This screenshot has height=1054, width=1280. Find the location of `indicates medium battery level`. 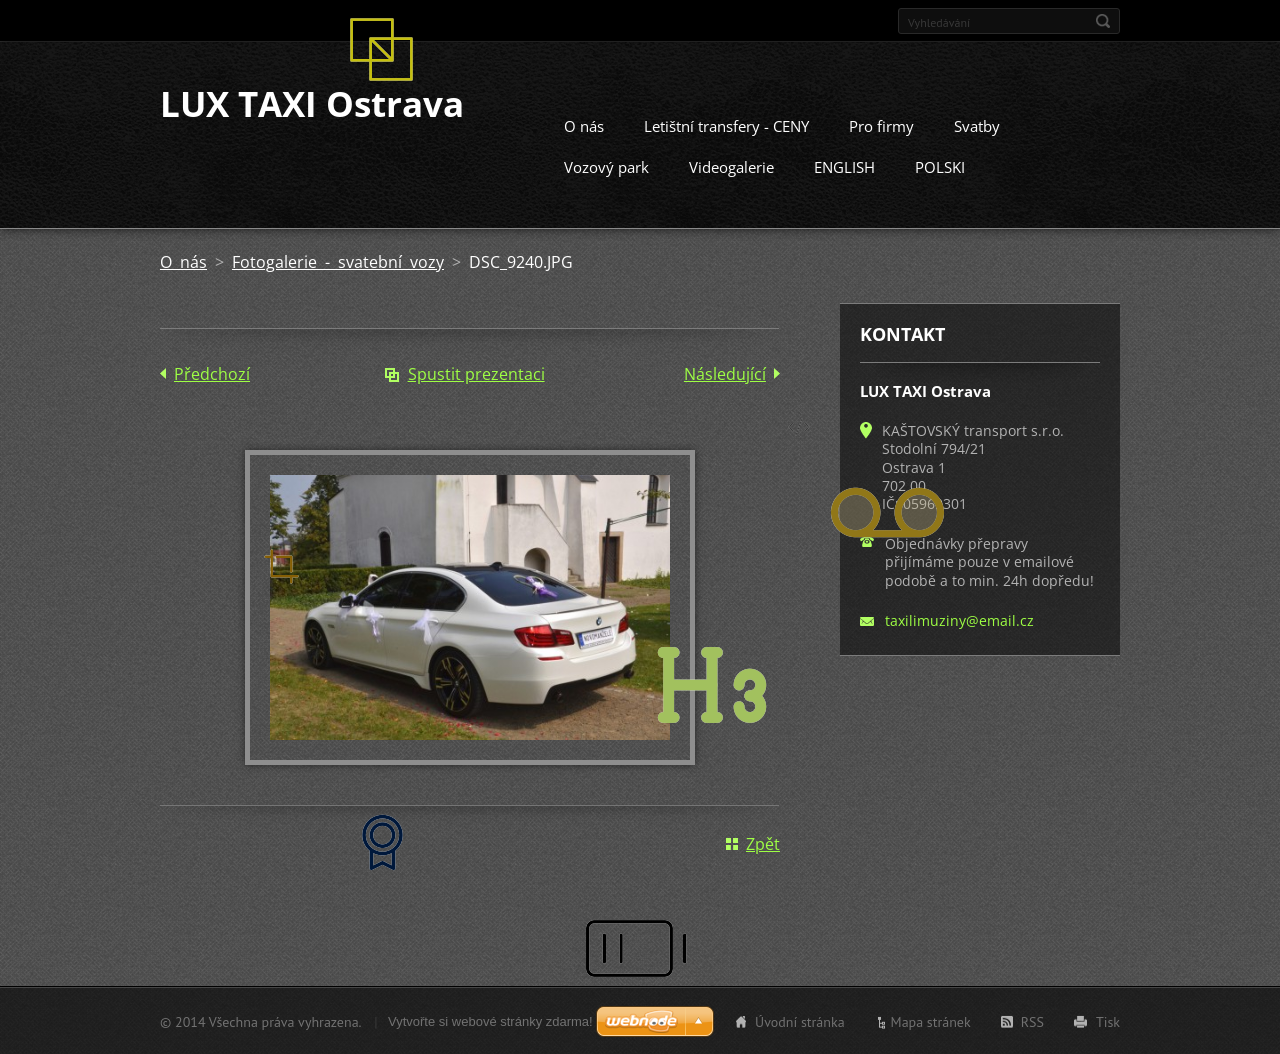

indicates medium battery level is located at coordinates (634, 948).